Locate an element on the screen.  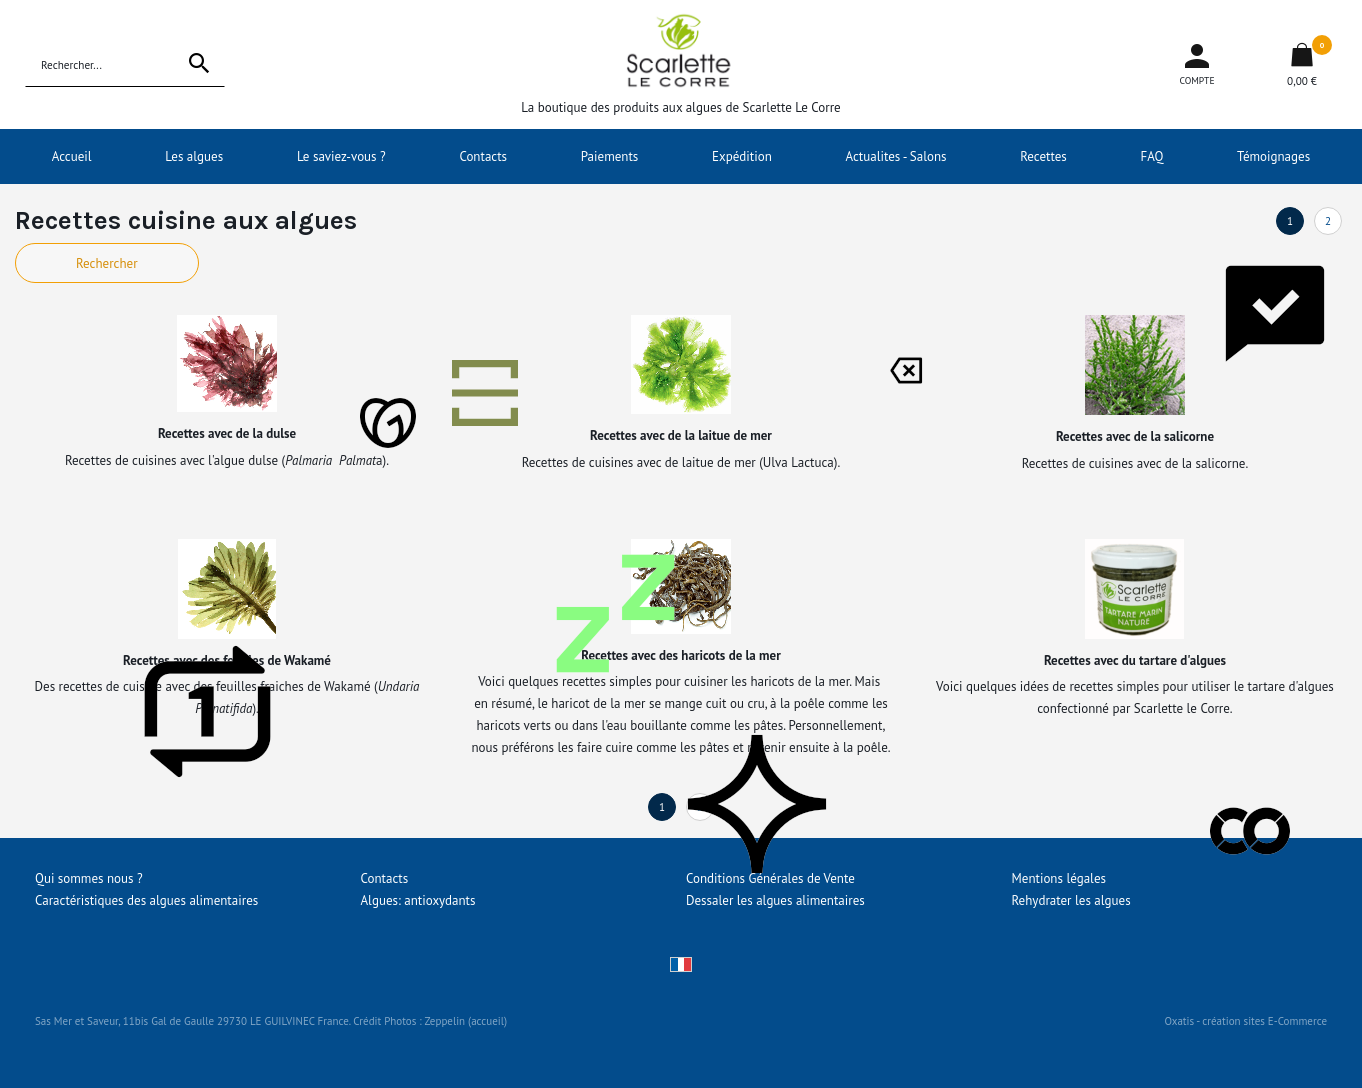
repeat the current track is located at coordinates (207, 711).